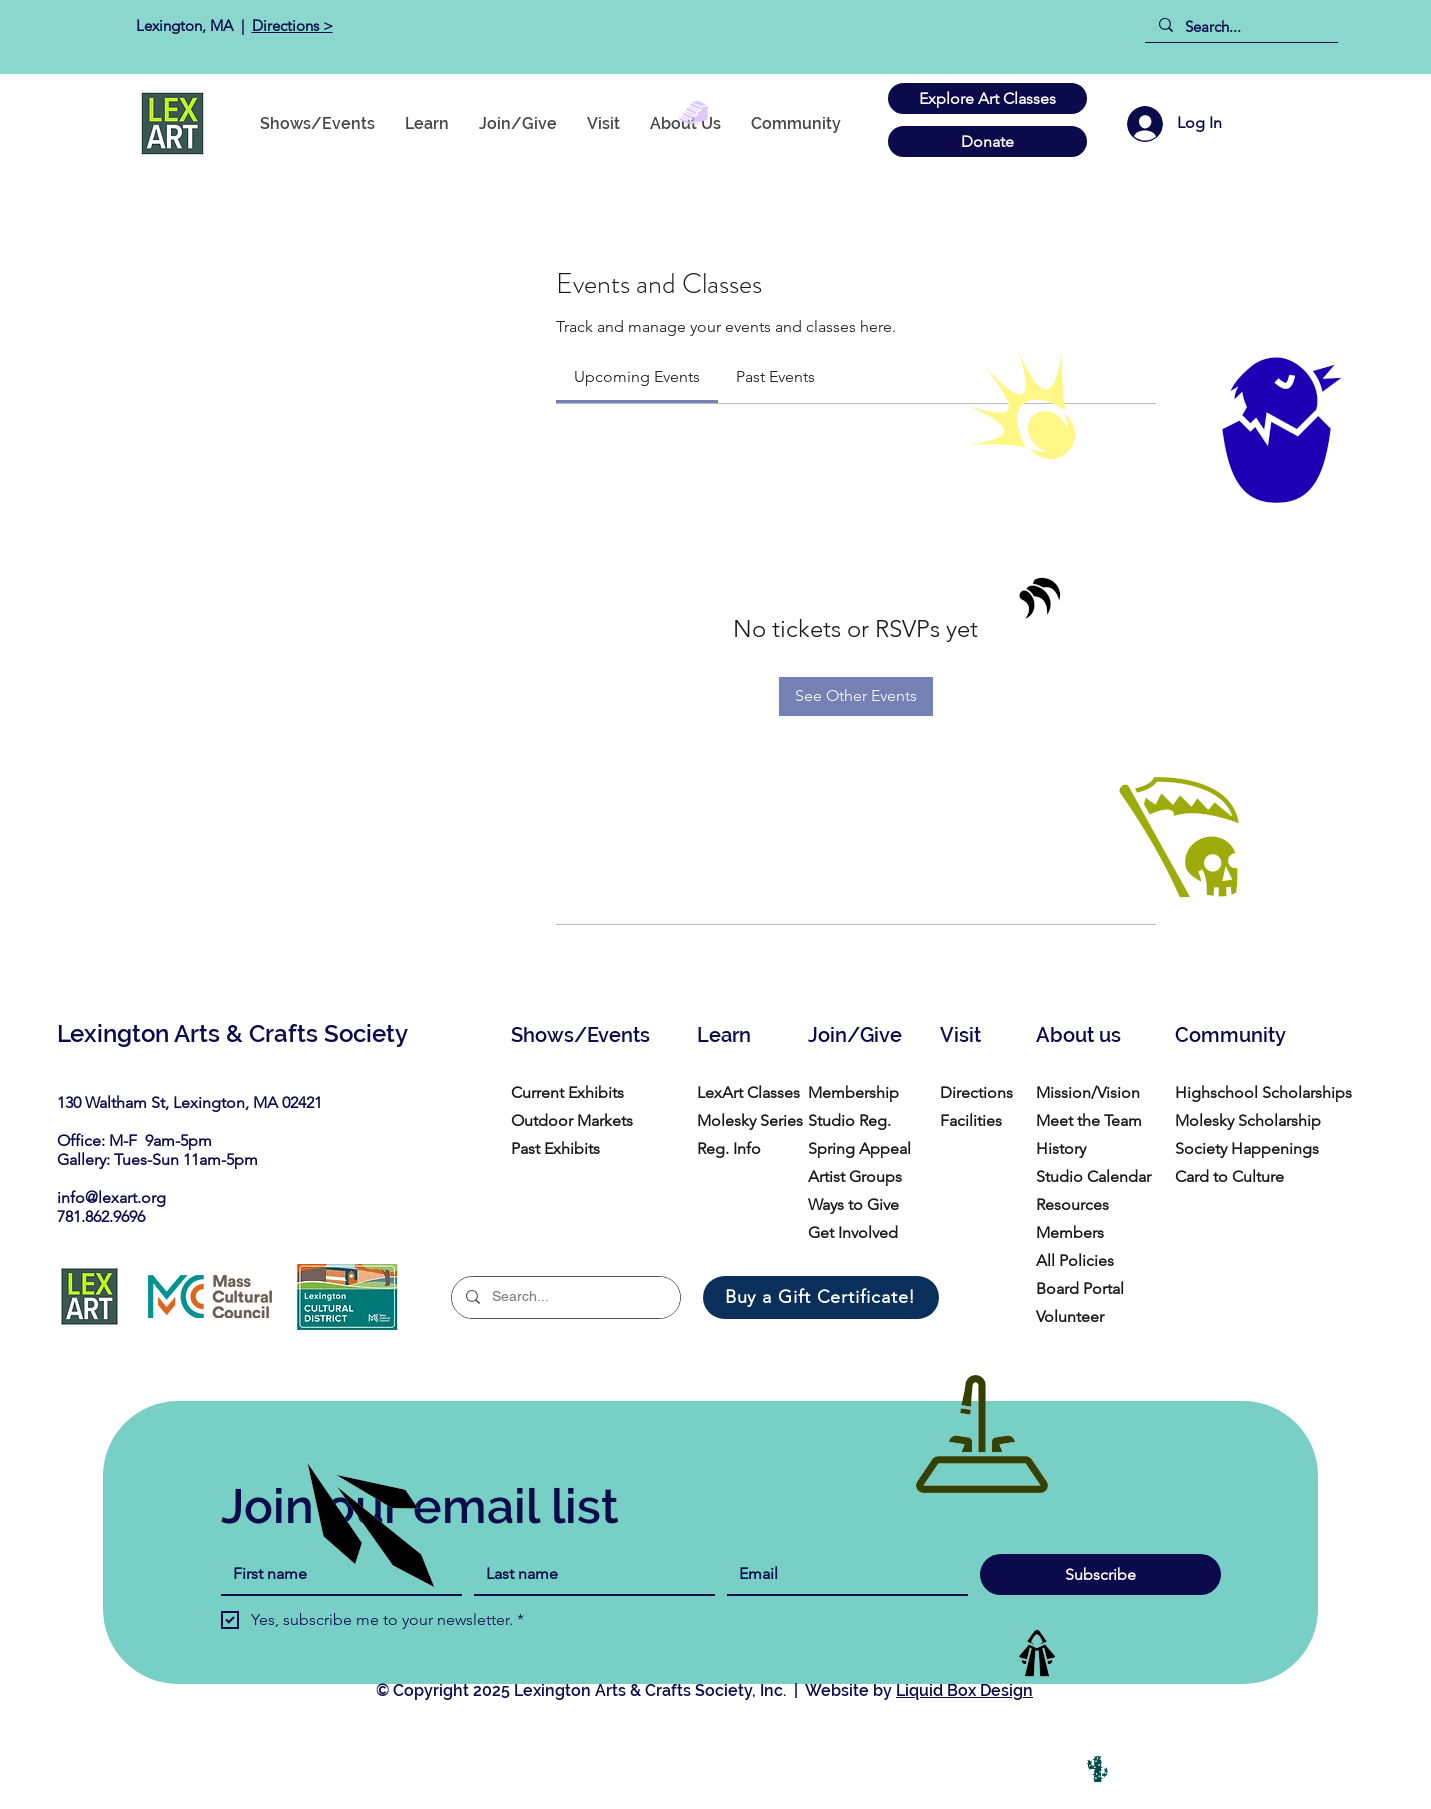 This screenshot has width=1431, height=1809. Describe the element at coordinates (1276, 427) in the screenshot. I see `indicates new user or beginner status` at that location.